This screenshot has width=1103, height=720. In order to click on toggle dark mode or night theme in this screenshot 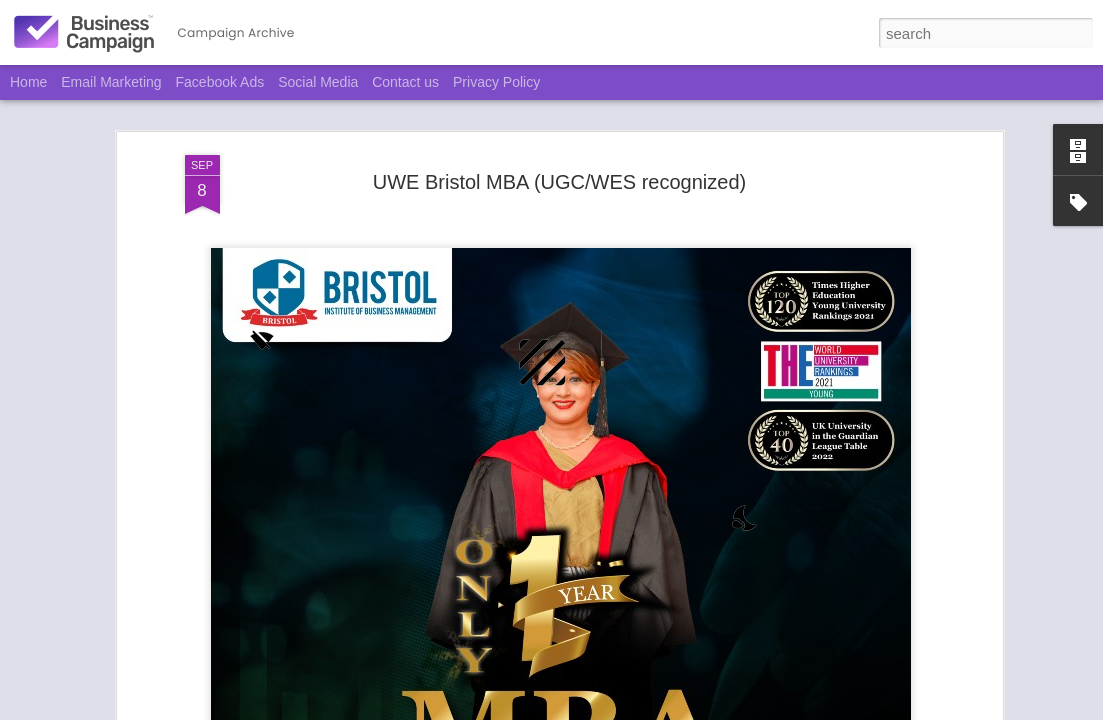, I will do `click(746, 518)`.